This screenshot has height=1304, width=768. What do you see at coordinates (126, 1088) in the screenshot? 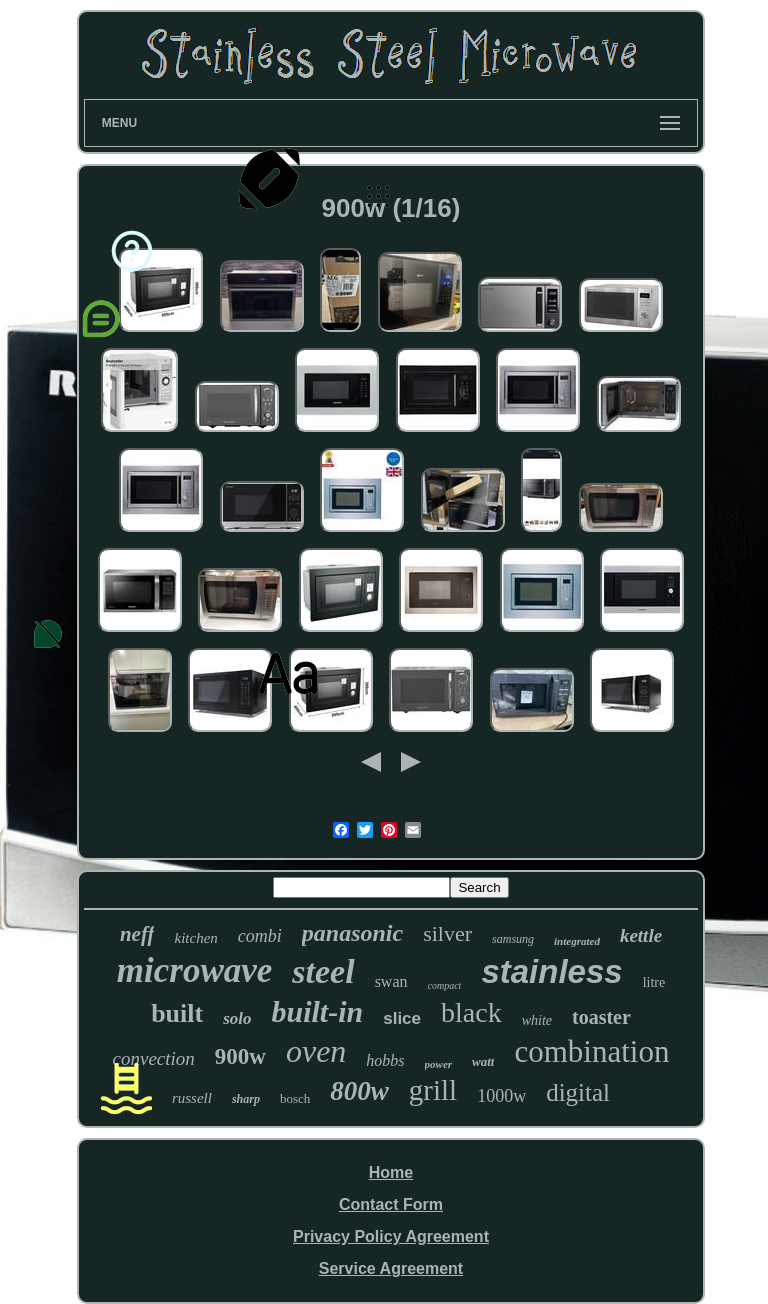
I see `indicates swimming pool amenity available` at bounding box center [126, 1088].